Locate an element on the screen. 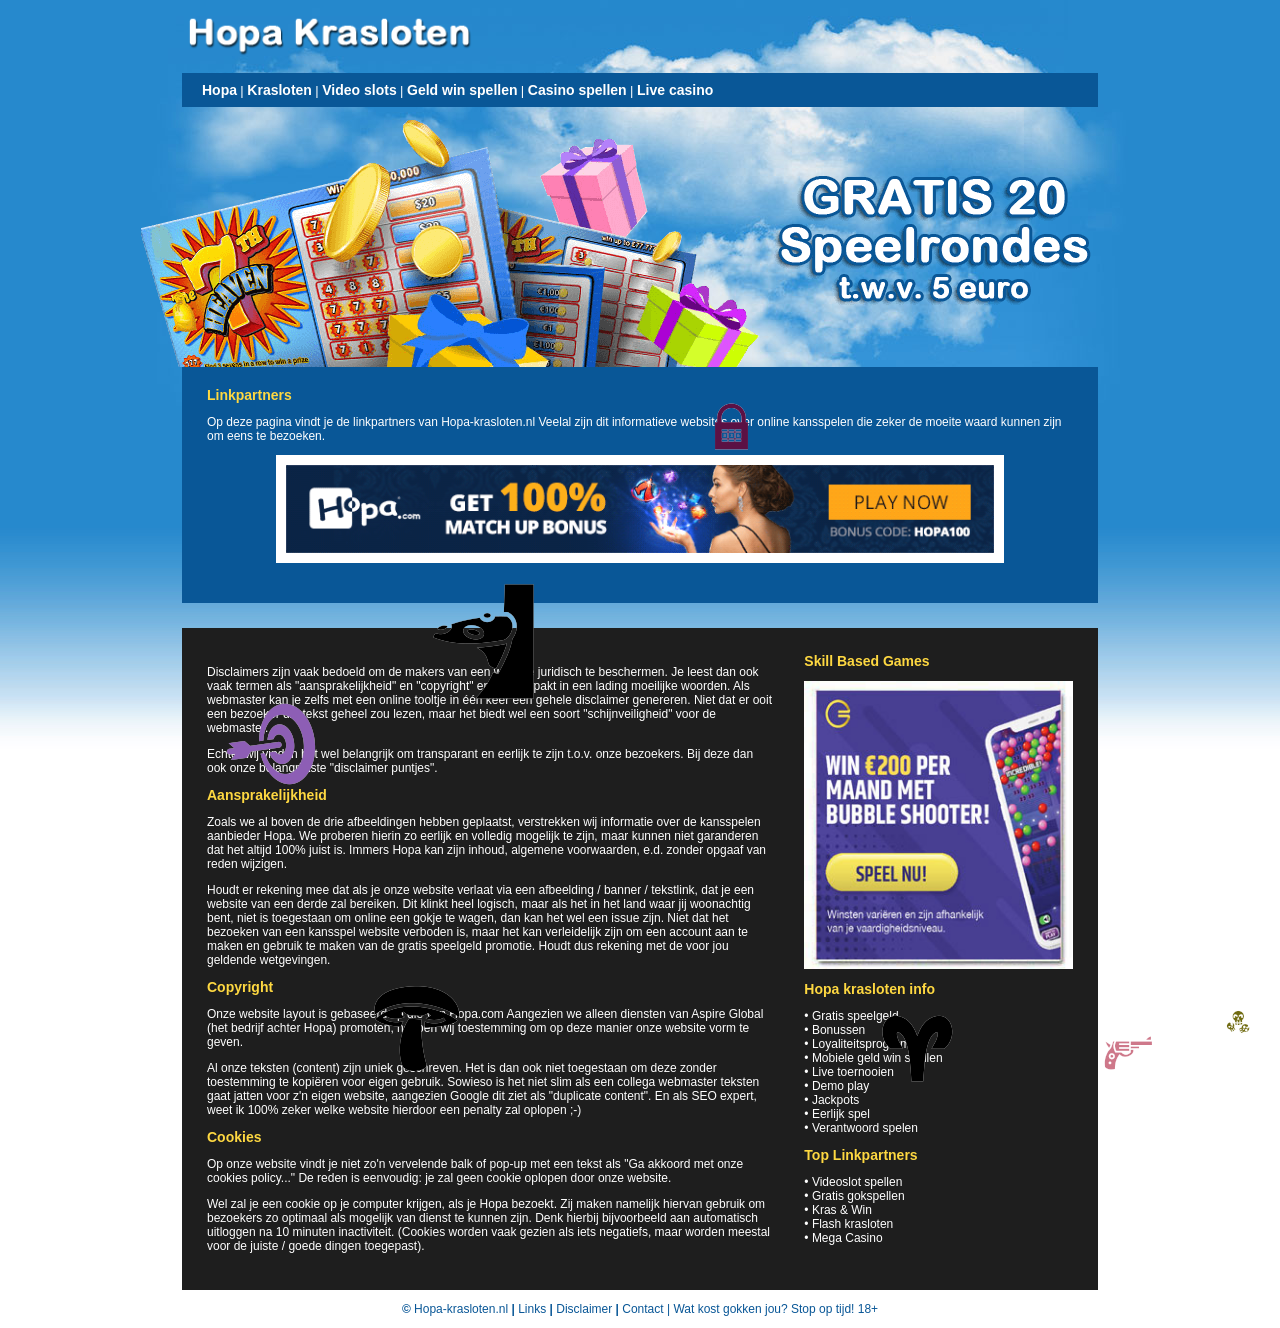 The height and width of the screenshot is (1328, 1280). set or view your goals is located at coordinates (271, 744).